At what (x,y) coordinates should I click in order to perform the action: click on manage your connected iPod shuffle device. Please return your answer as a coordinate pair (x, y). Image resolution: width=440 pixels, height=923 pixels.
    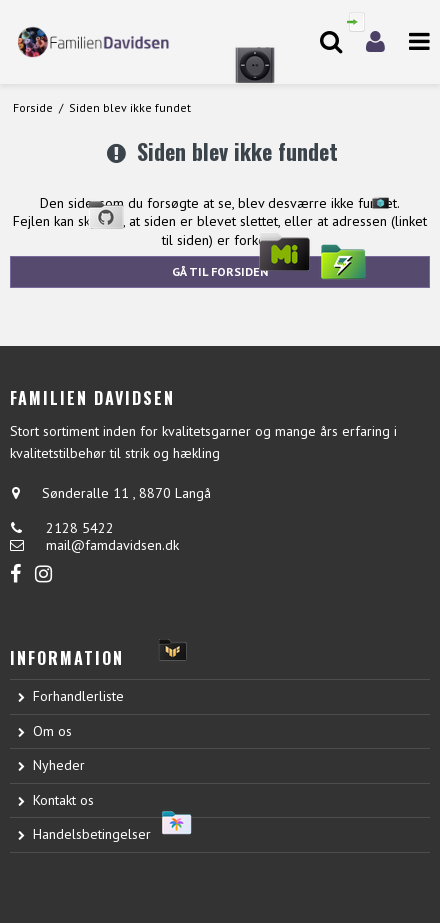
    Looking at the image, I should click on (255, 65).